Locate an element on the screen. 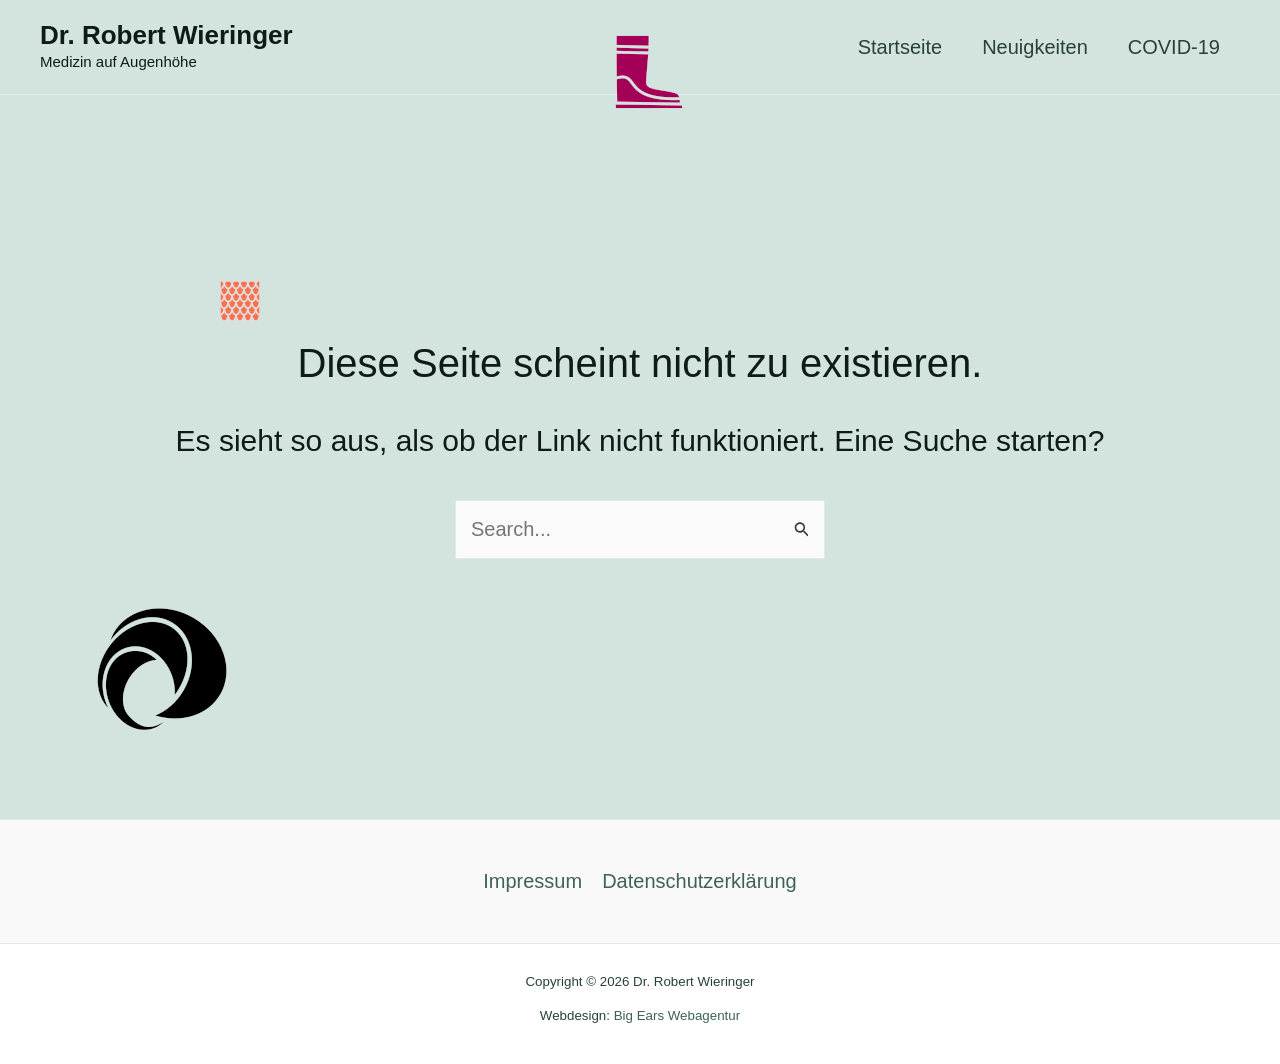  indicates fish or aquatic creature in a game inventory is located at coordinates (240, 301).